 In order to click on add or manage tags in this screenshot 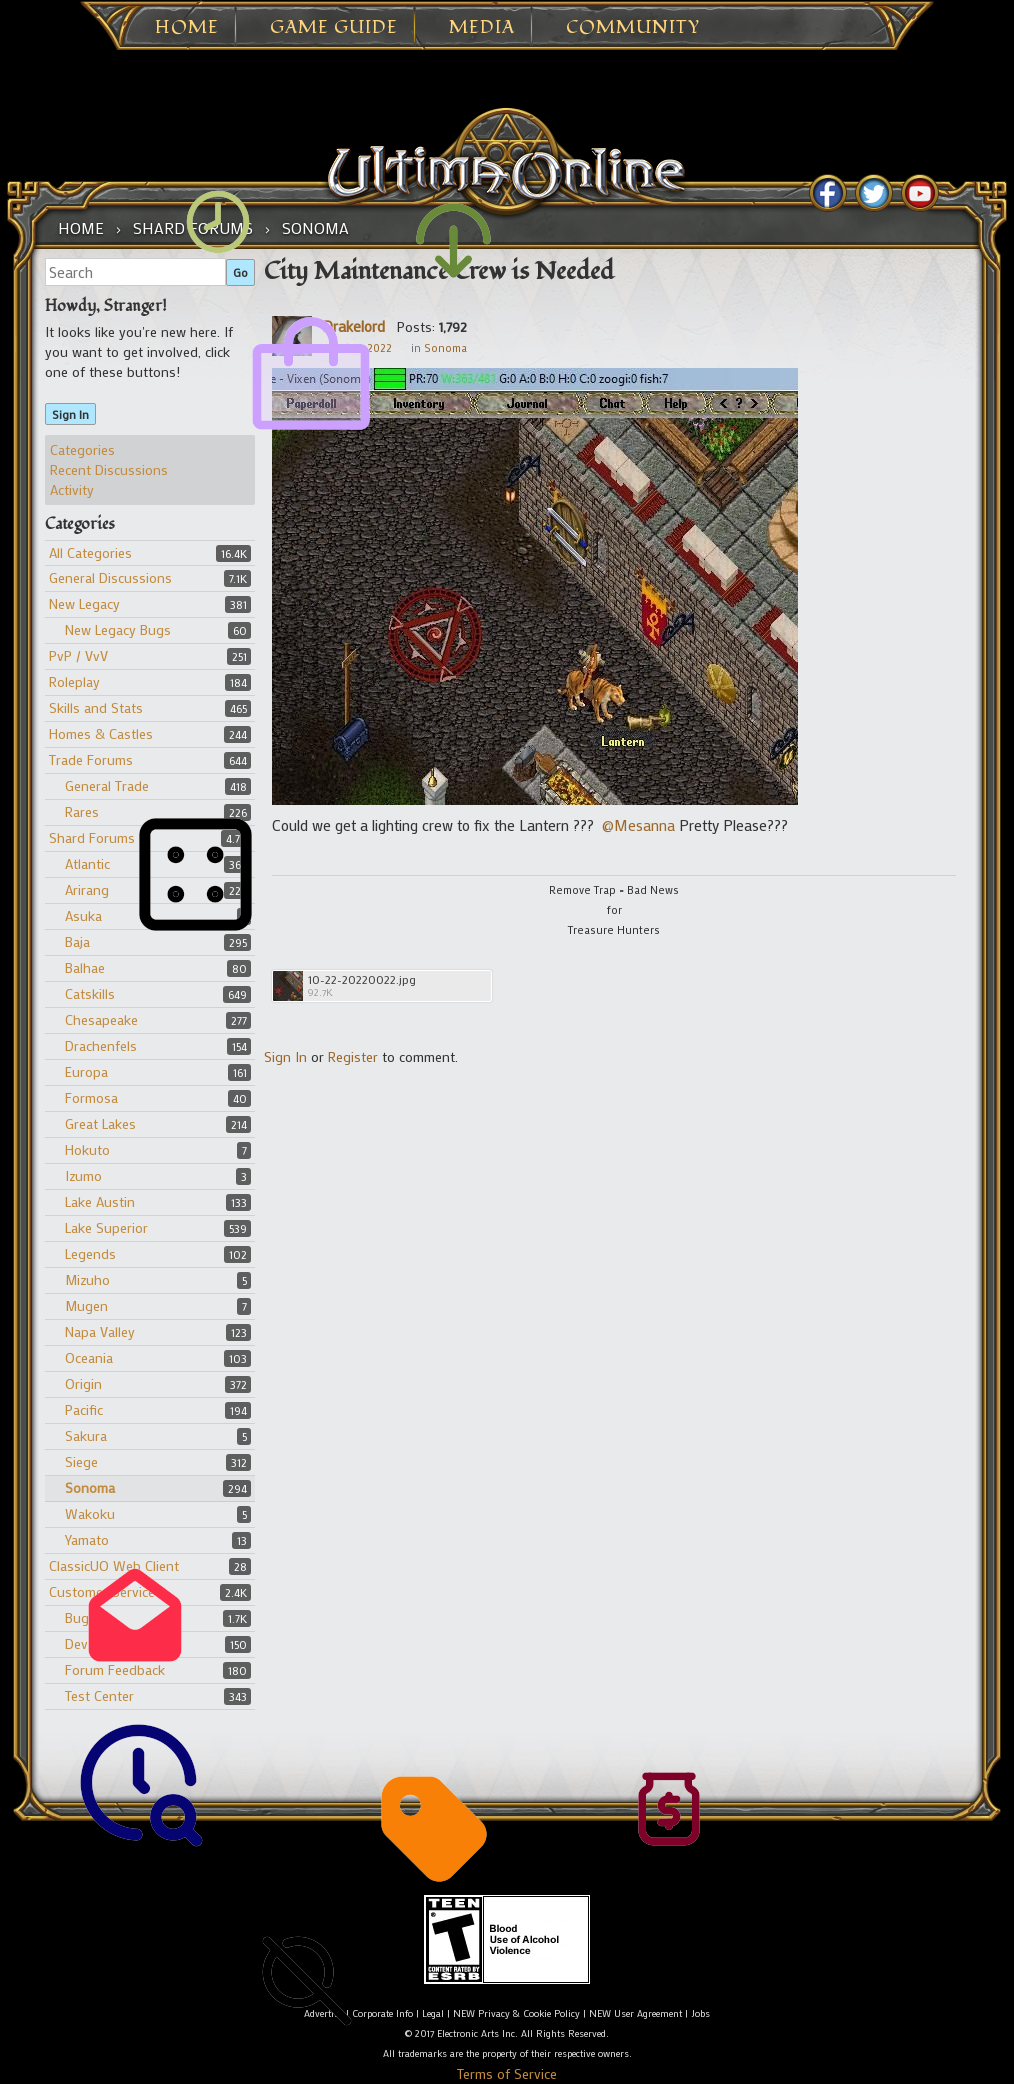, I will do `click(434, 1829)`.